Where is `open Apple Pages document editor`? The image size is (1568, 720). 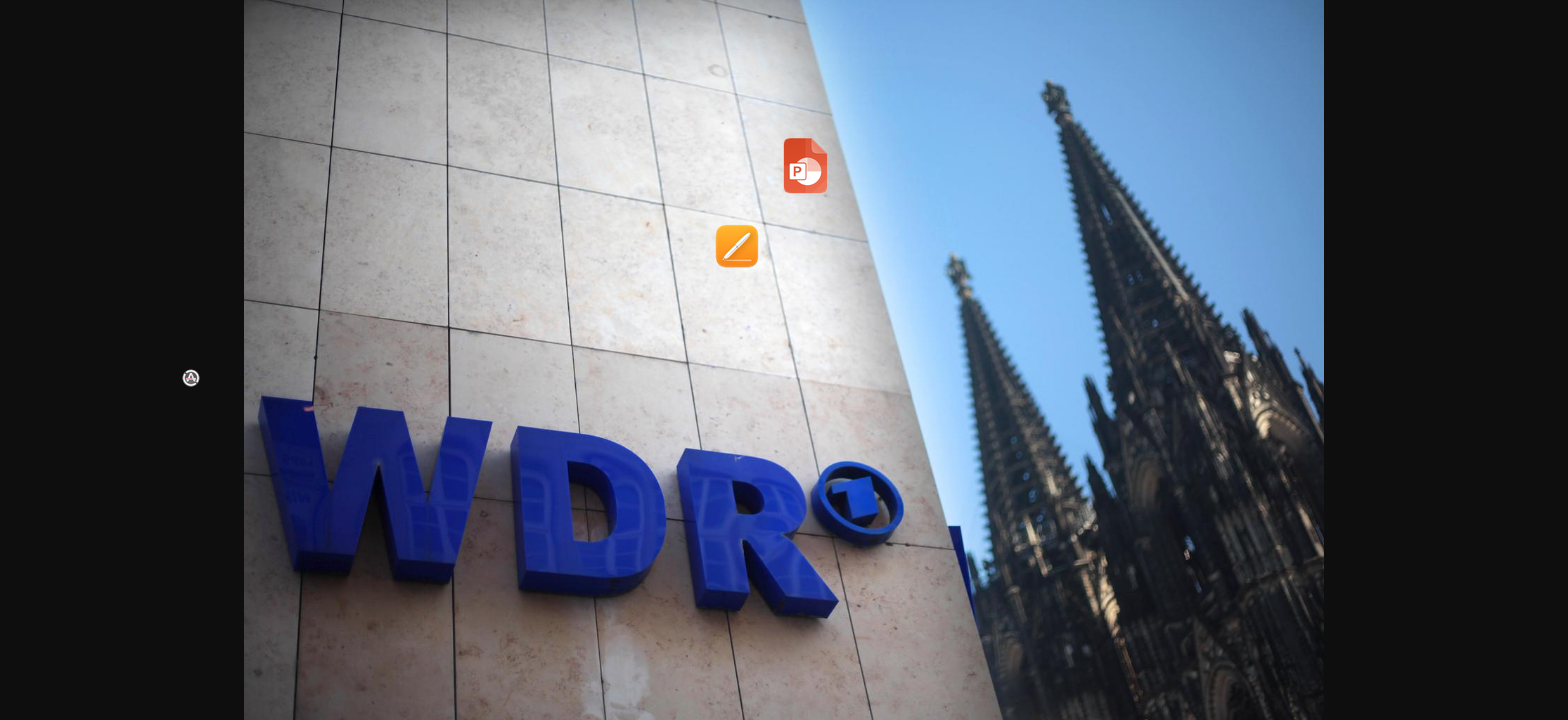
open Apple Pages document editor is located at coordinates (737, 246).